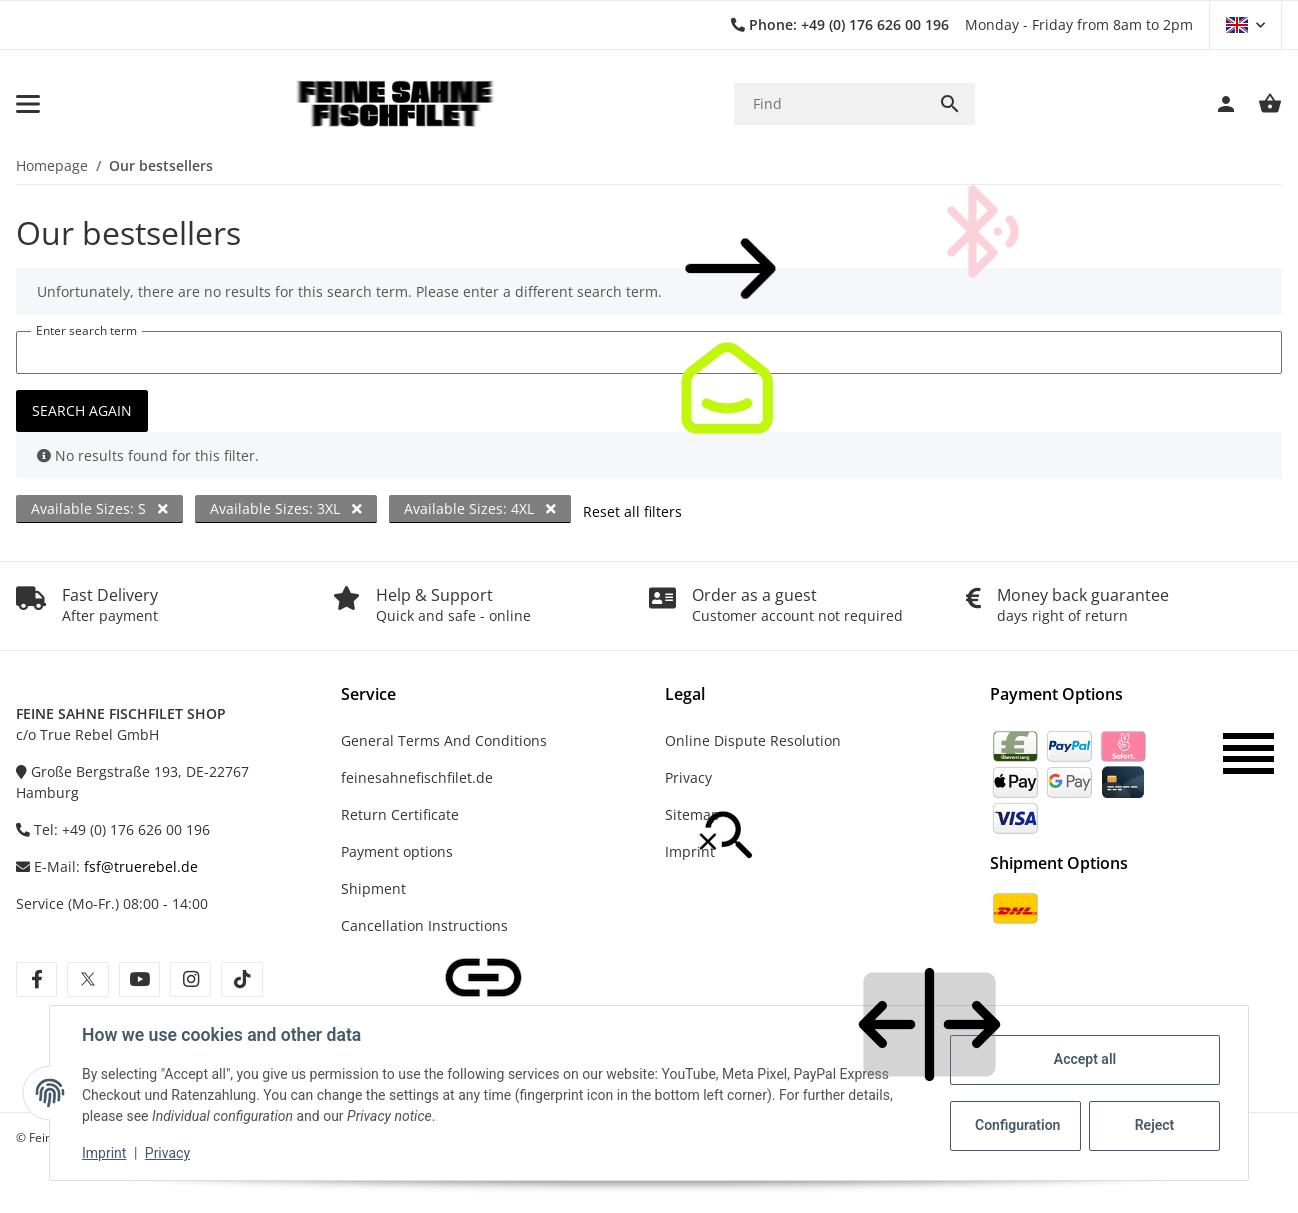 The width and height of the screenshot is (1298, 1213). What do you see at coordinates (972, 231) in the screenshot?
I see `searching for nearby bluetooth devices` at bounding box center [972, 231].